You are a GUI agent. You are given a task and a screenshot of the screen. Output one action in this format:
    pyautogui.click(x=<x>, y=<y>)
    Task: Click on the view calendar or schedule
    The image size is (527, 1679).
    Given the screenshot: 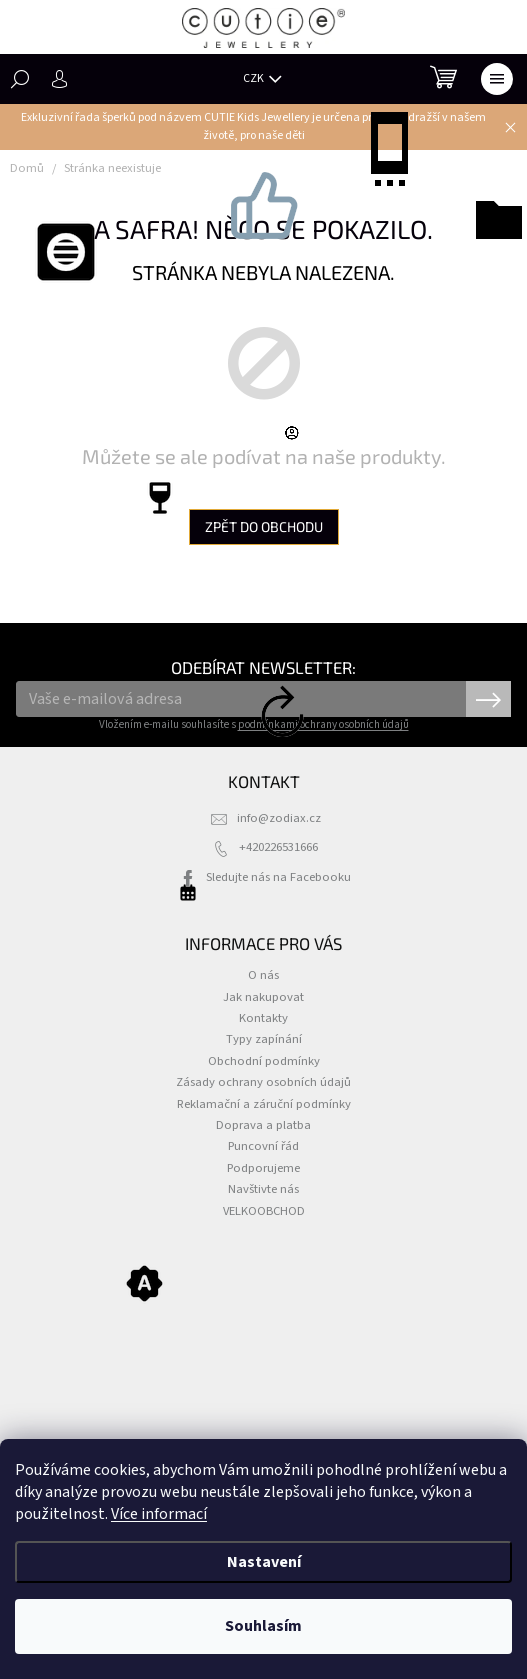 What is the action you would take?
    pyautogui.click(x=188, y=893)
    